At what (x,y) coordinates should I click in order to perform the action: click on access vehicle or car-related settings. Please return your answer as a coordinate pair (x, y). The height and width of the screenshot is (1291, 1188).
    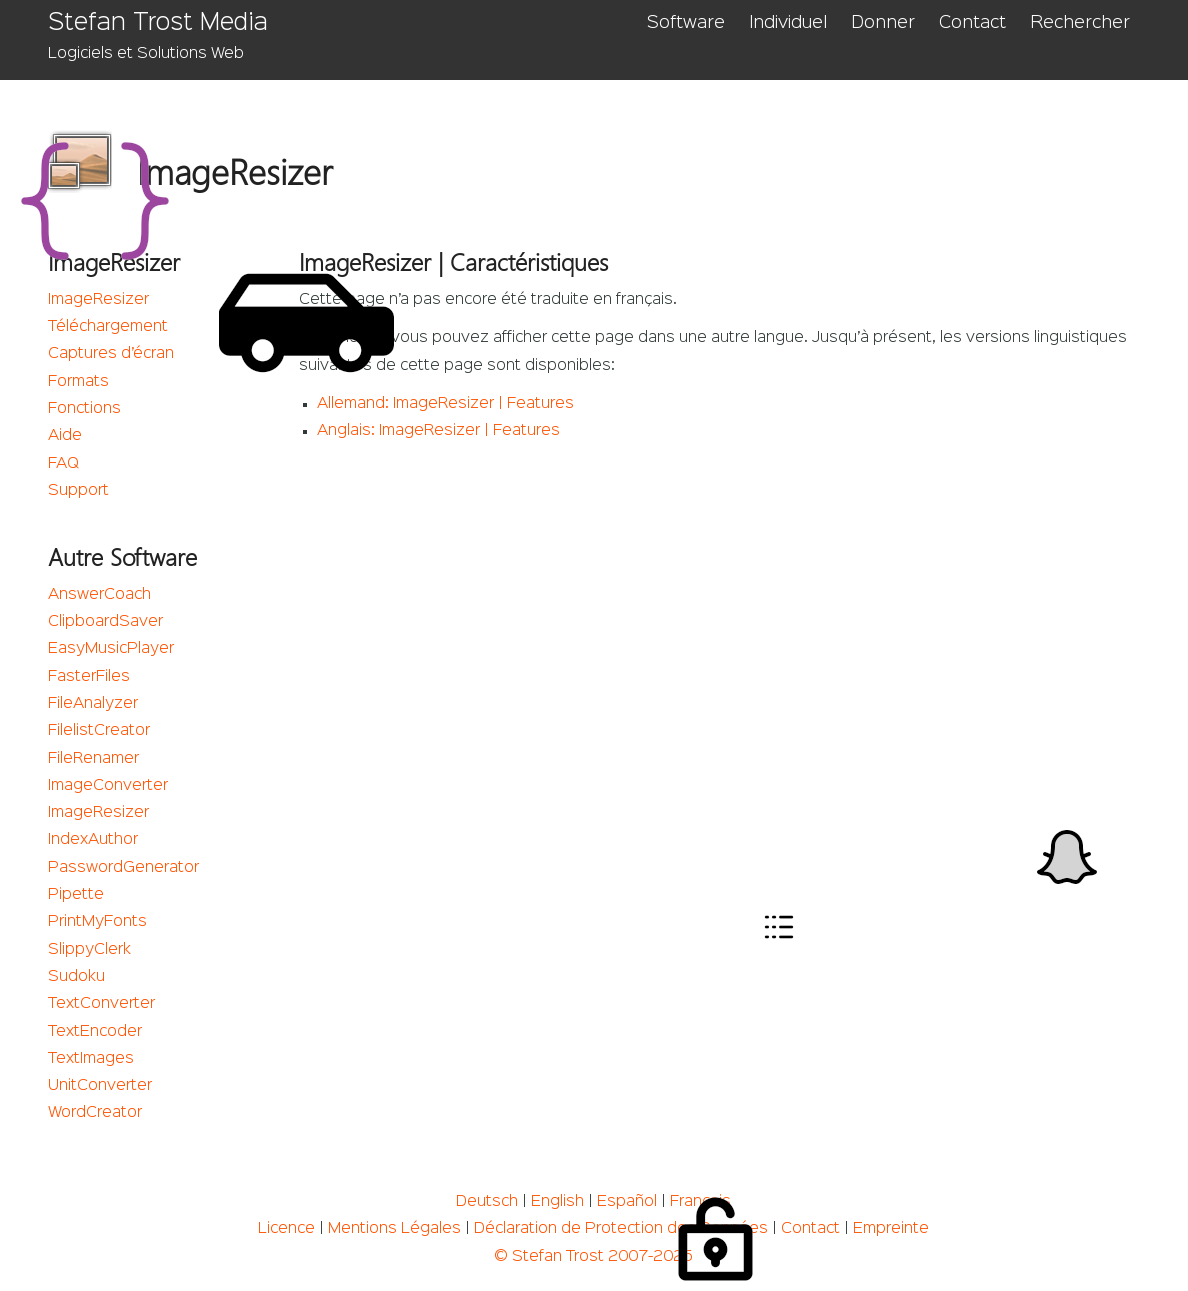
    Looking at the image, I should click on (306, 317).